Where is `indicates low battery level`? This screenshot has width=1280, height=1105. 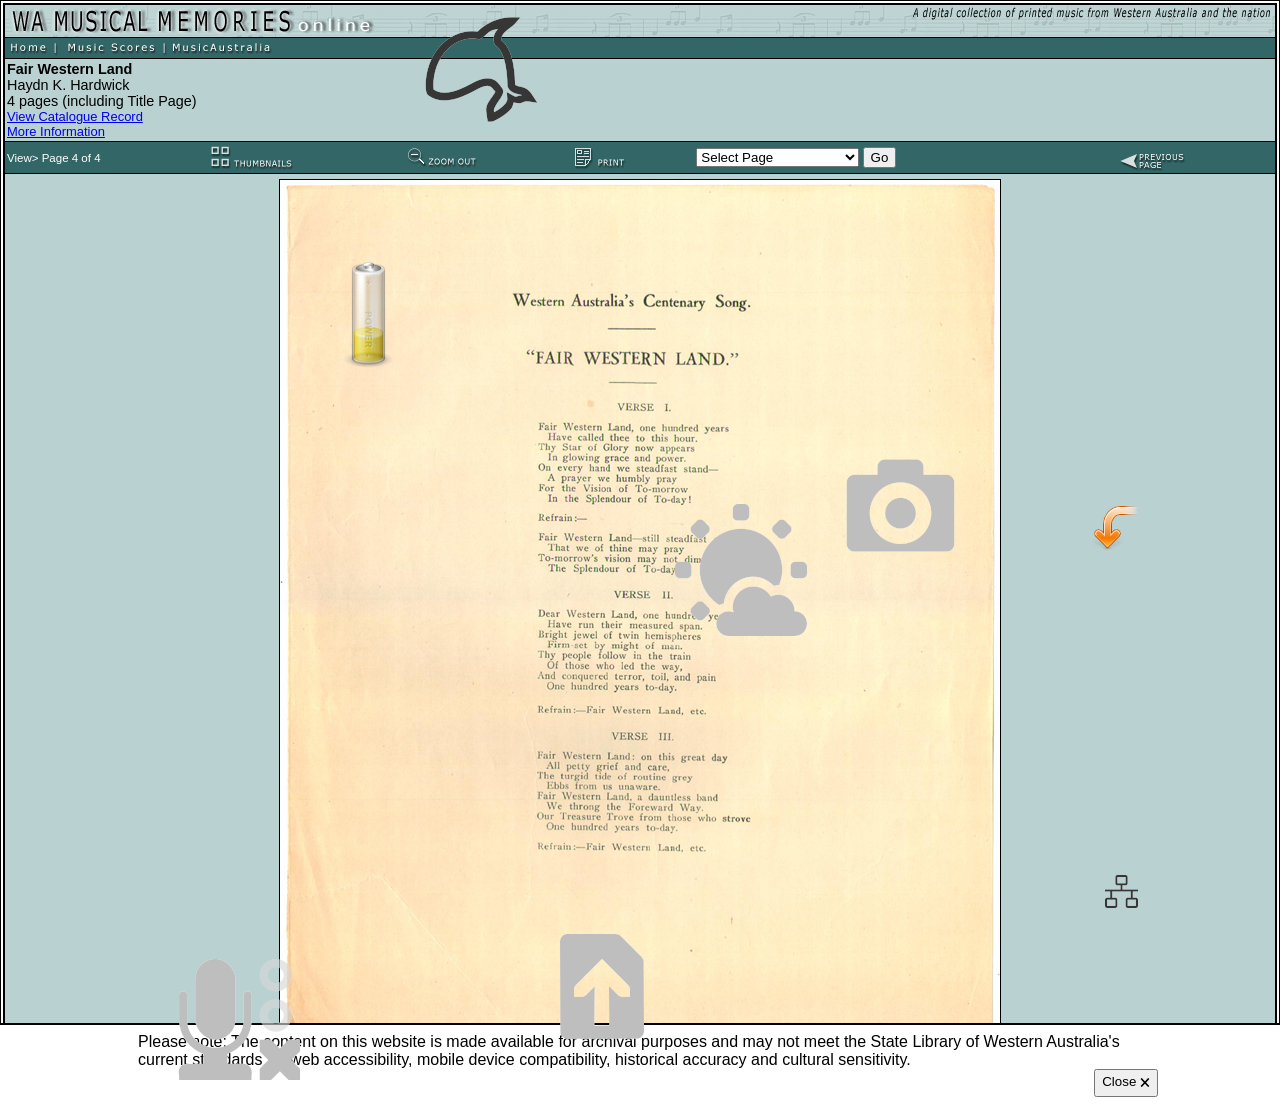
indicates low battery level is located at coordinates (368, 315).